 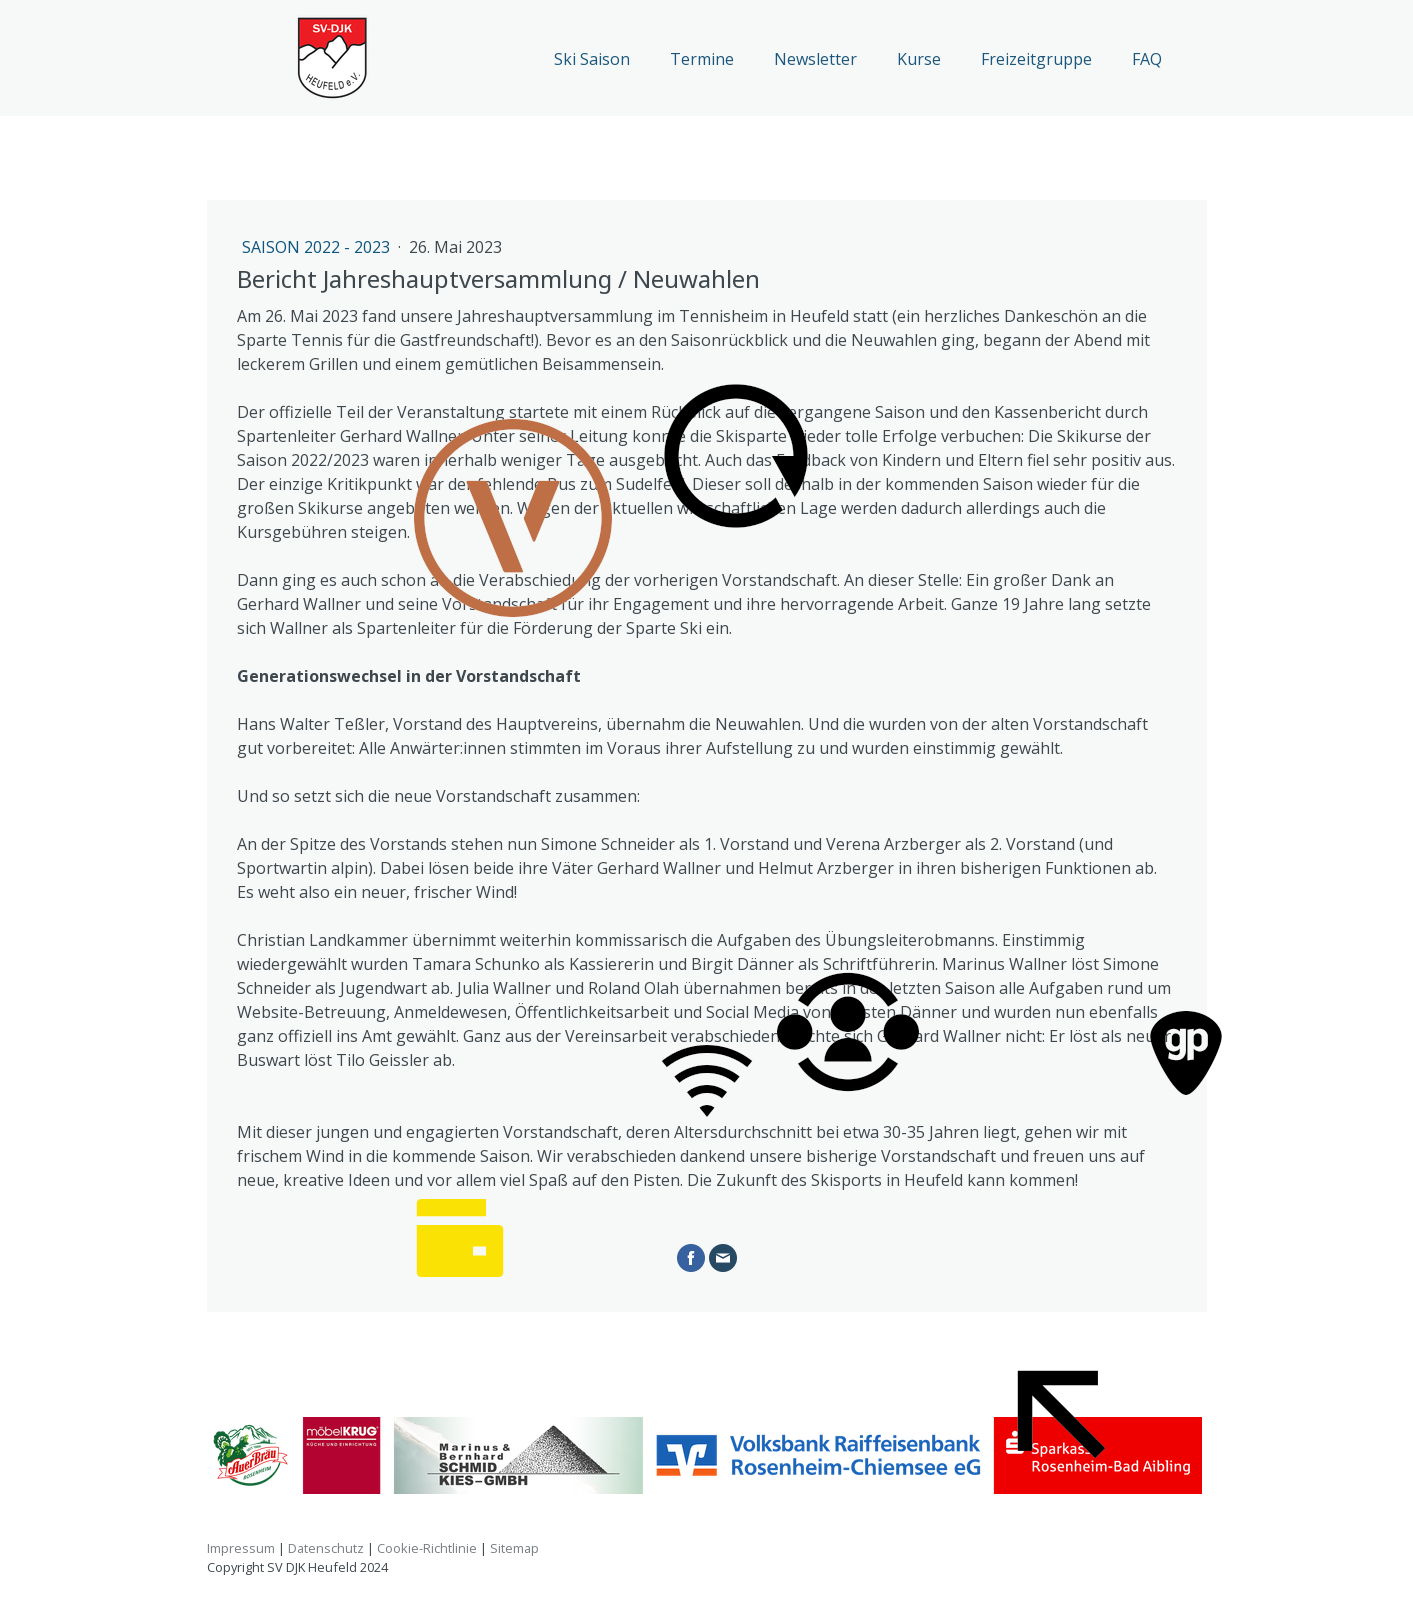 I want to click on indicates wireless network connection status, so click(x=707, y=1081).